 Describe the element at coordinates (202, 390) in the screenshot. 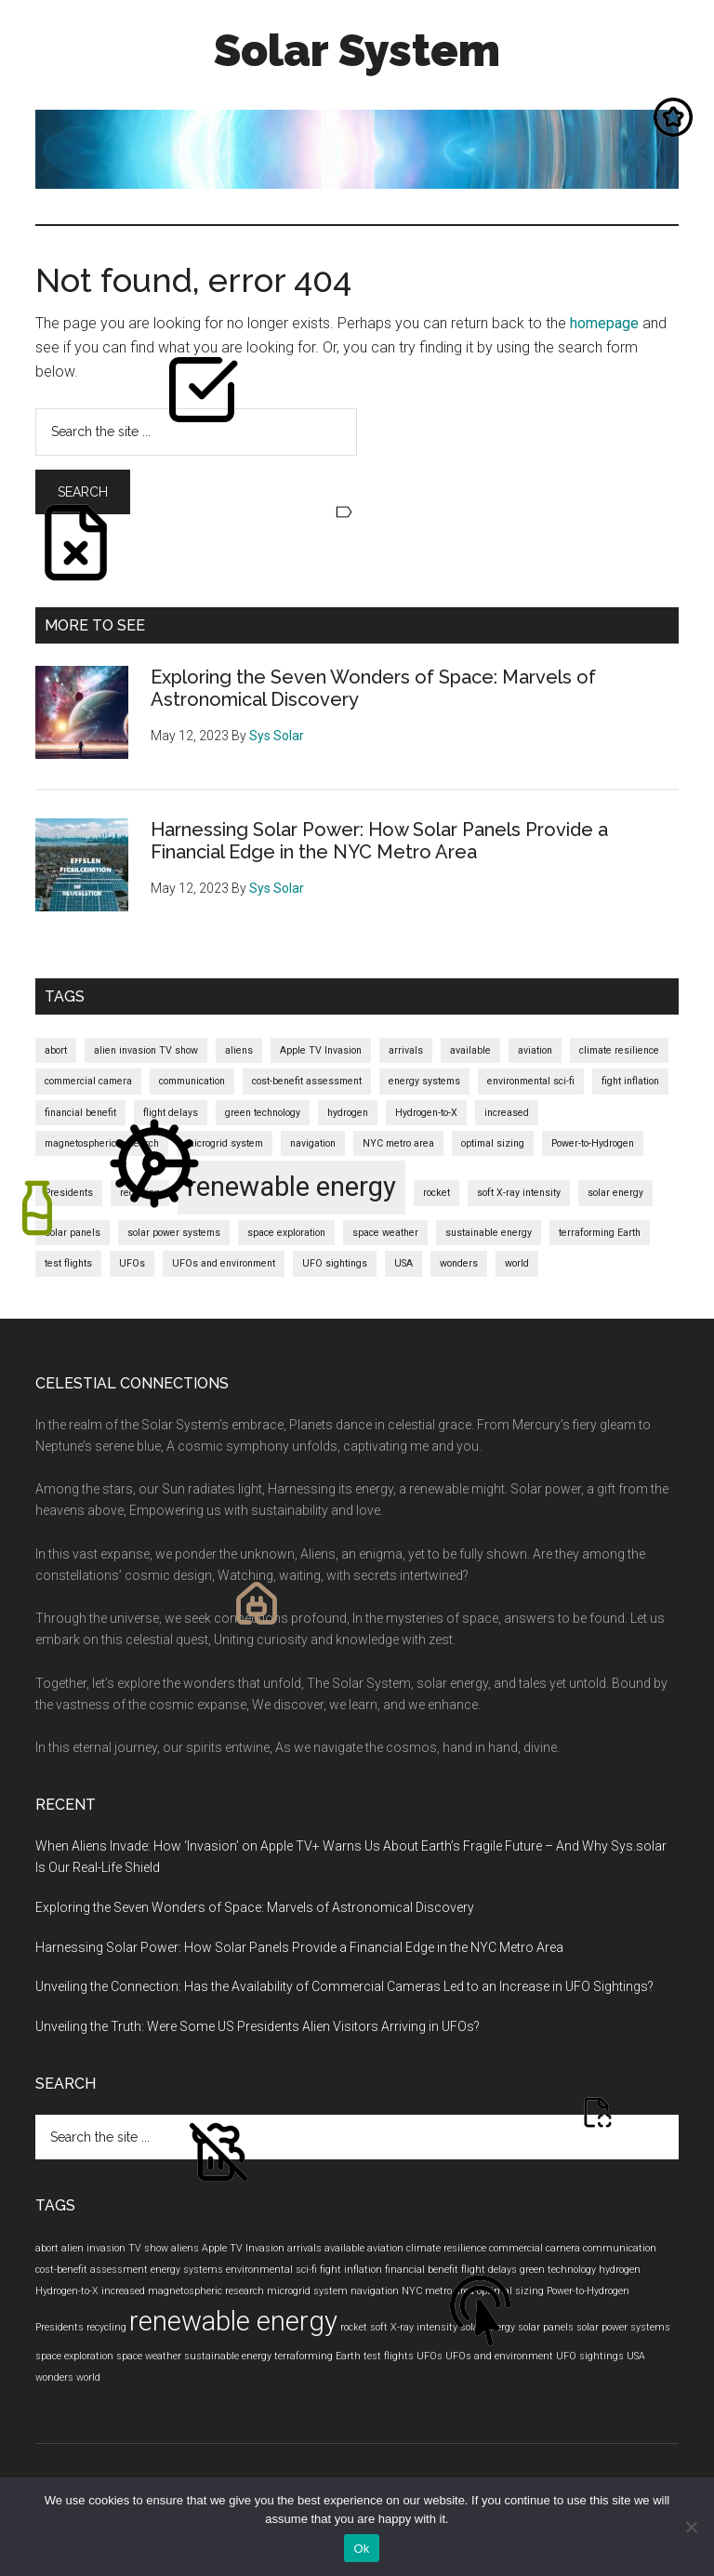

I see `mark task as complete` at that location.